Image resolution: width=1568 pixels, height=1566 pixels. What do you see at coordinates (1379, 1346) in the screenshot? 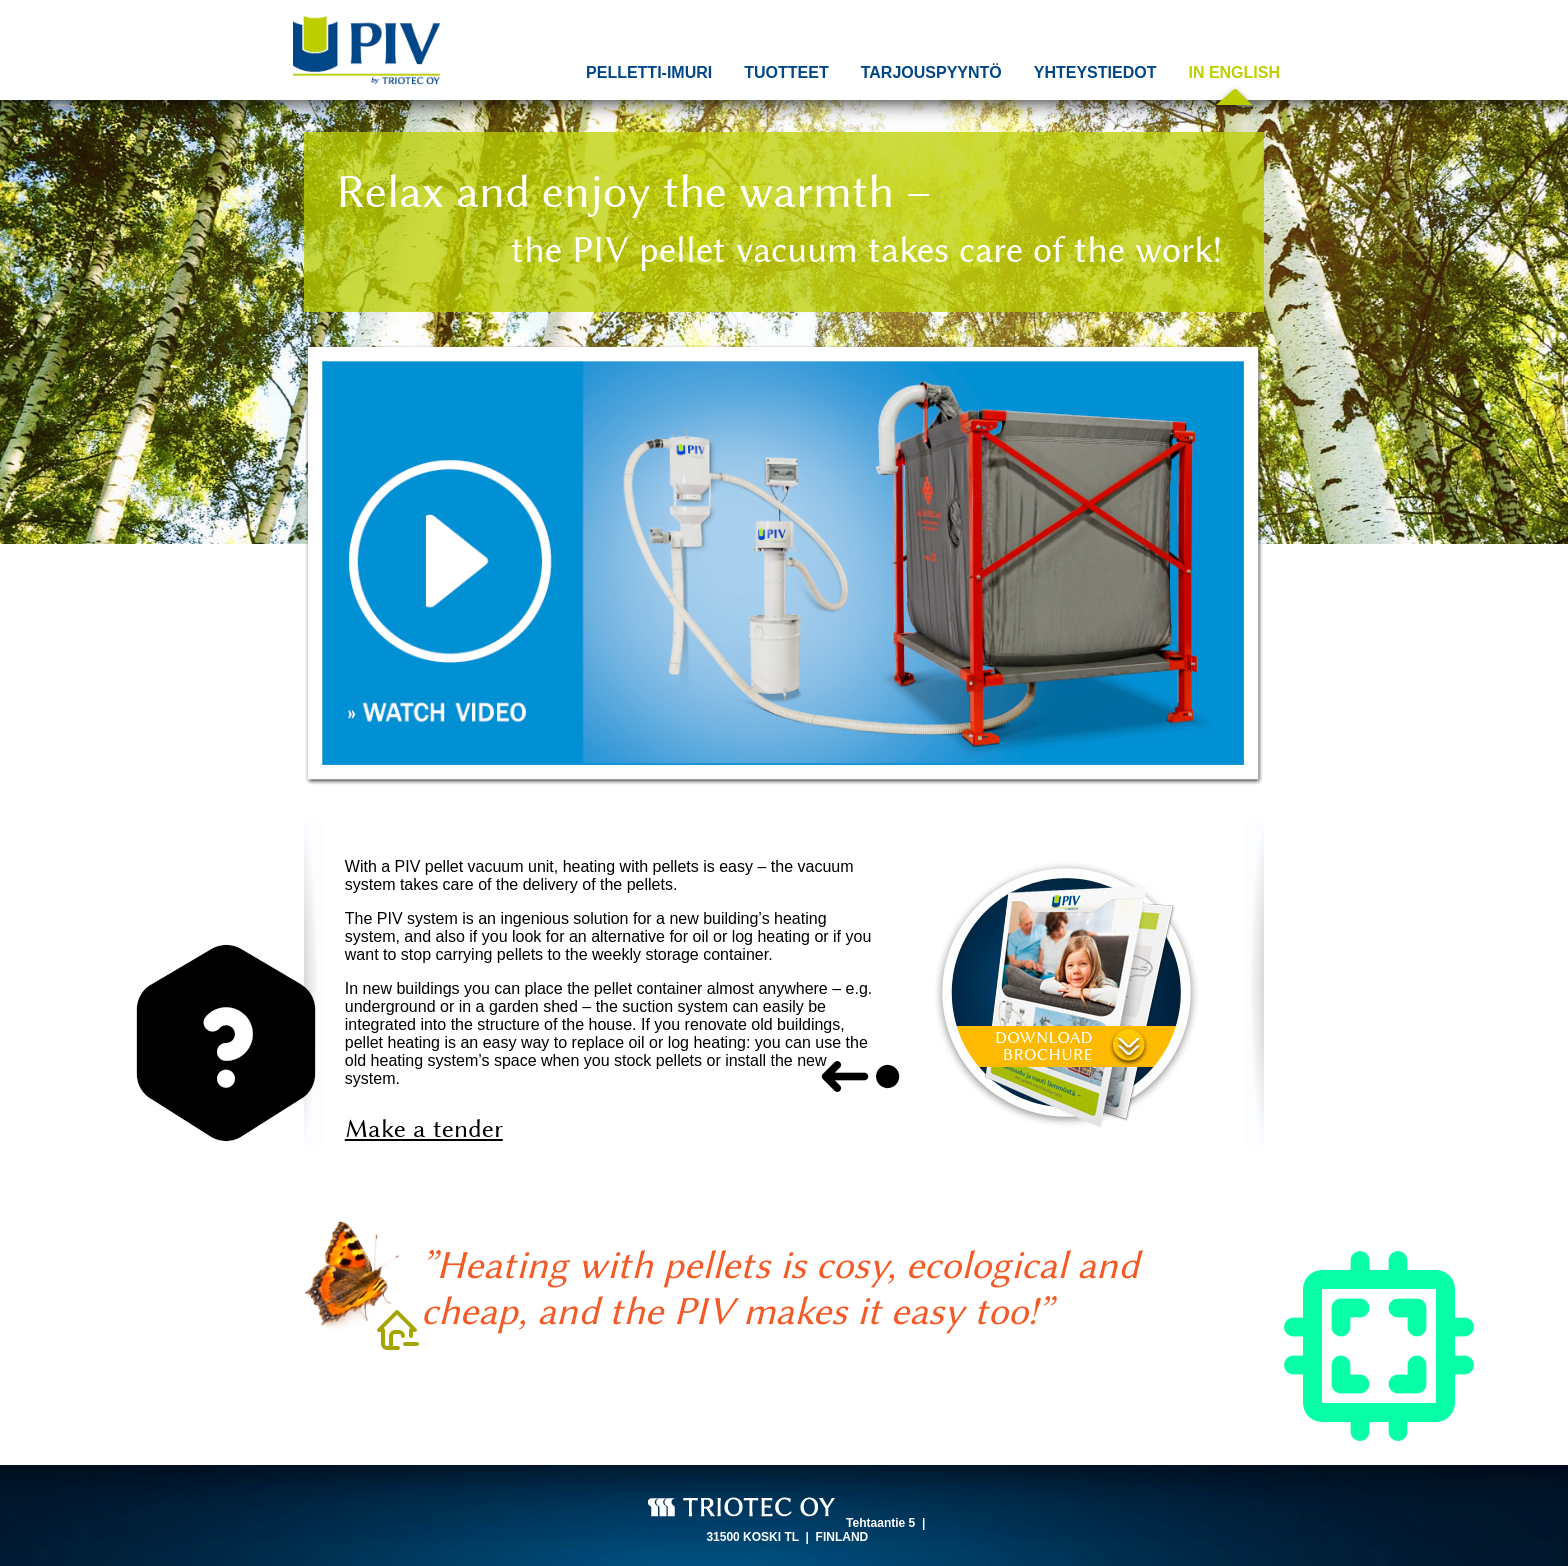
I see `view CPU or processor information` at bounding box center [1379, 1346].